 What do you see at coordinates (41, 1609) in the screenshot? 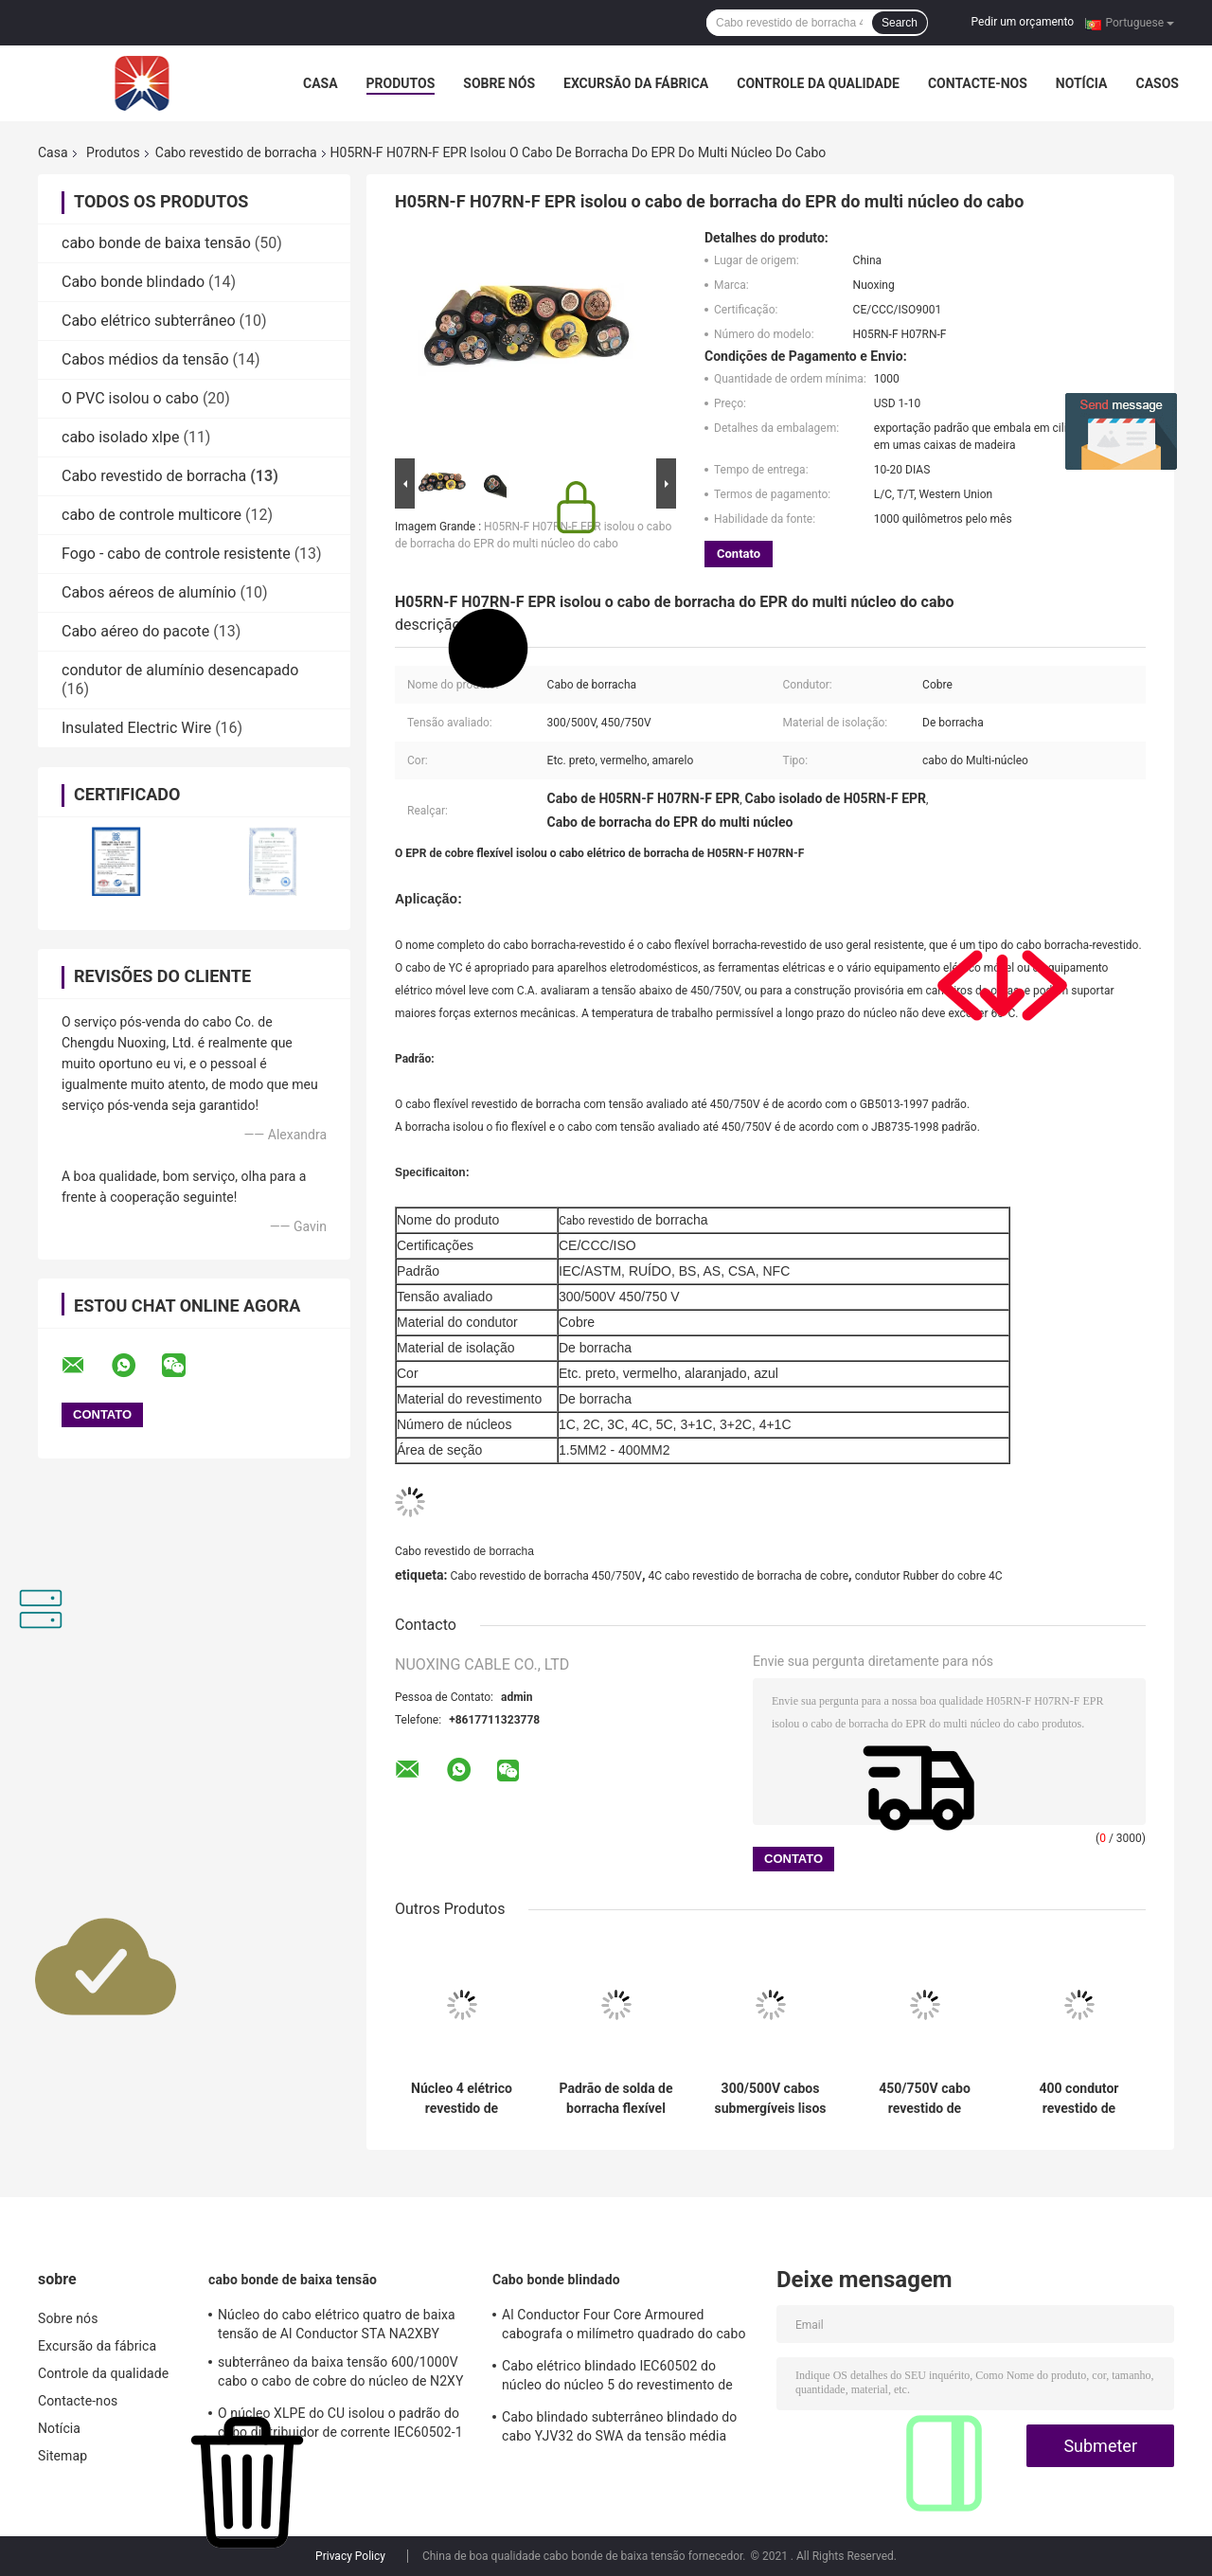
I see `access storage or server settings` at bounding box center [41, 1609].